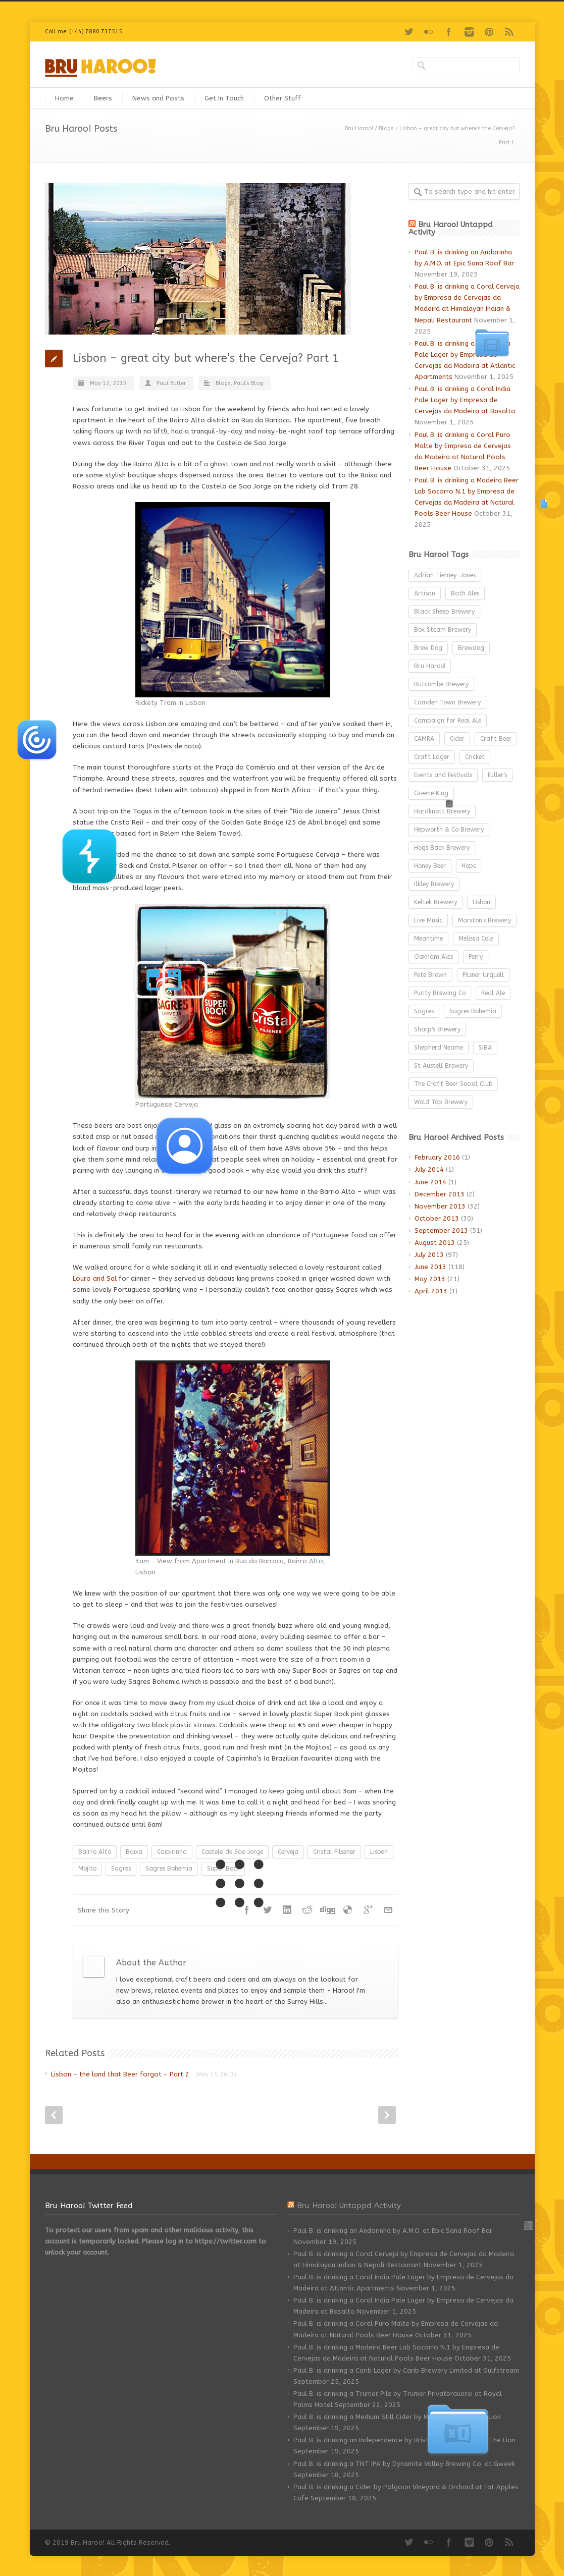  I want to click on open burp suite application, so click(89, 856).